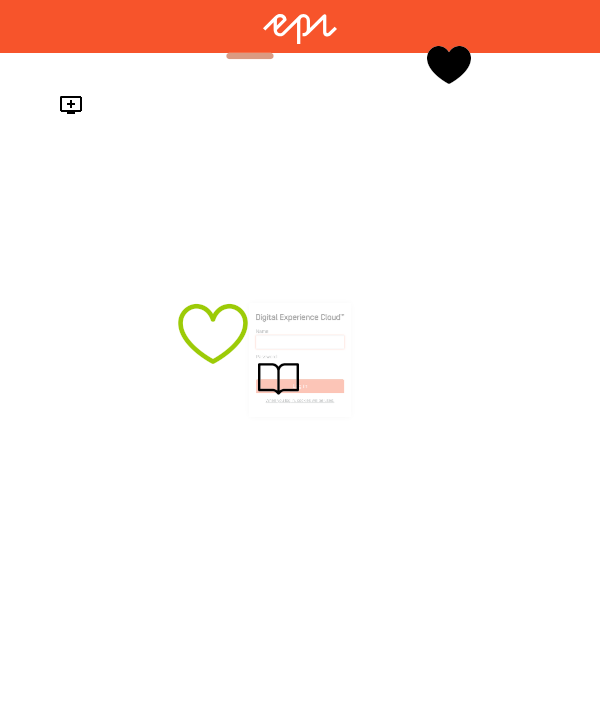  What do you see at coordinates (251, 57) in the screenshot?
I see `collapse or minimize a section` at bounding box center [251, 57].